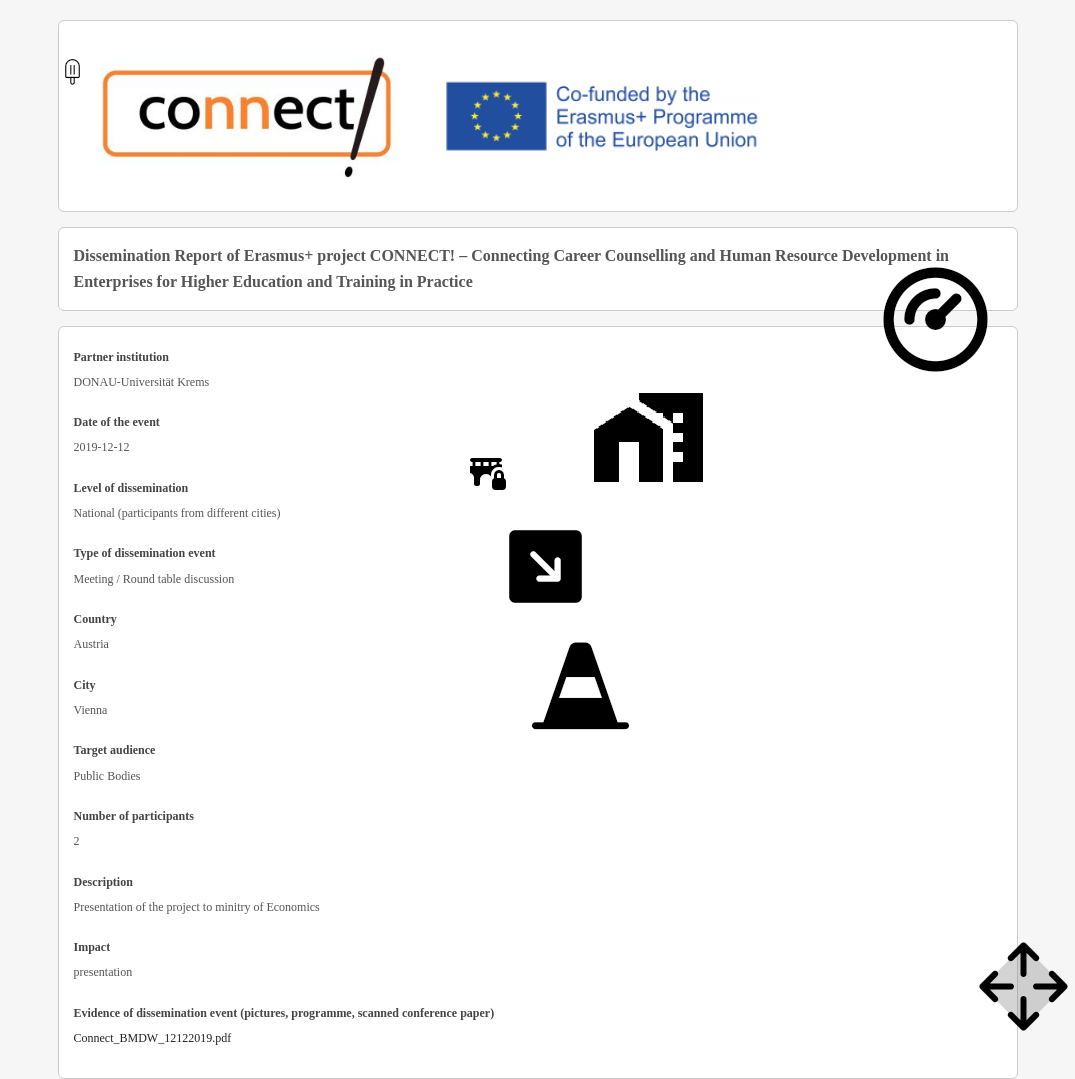 The height and width of the screenshot is (1079, 1075). What do you see at coordinates (580, 687) in the screenshot?
I see `indicates construction or maintenance in progress` at bounding box center [580, 687].